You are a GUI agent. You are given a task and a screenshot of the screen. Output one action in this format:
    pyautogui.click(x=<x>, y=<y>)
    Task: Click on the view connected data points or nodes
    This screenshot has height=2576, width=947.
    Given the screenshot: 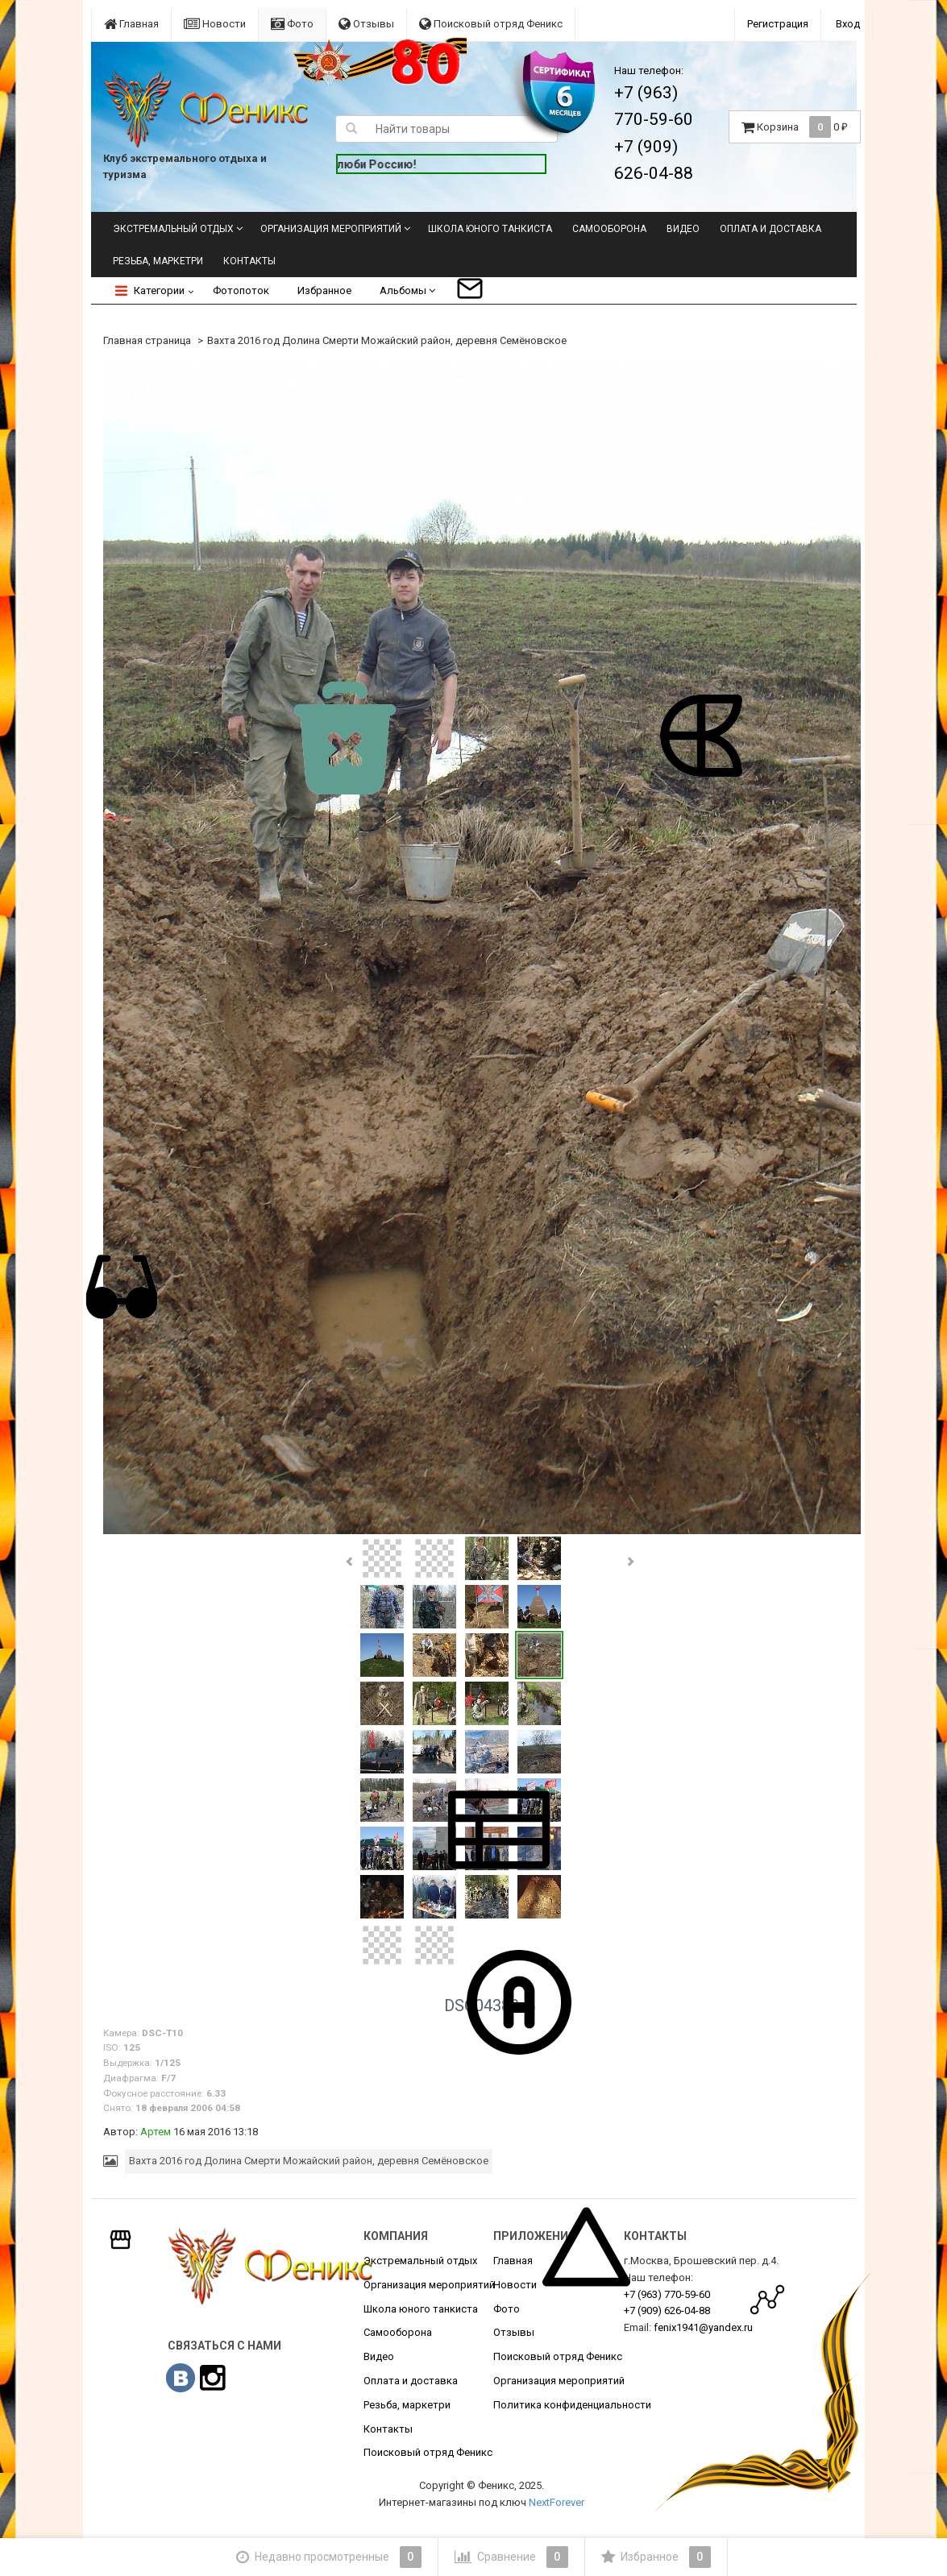 What is the action you would take?
    pyautogui.click(x=767, y=2300)
    